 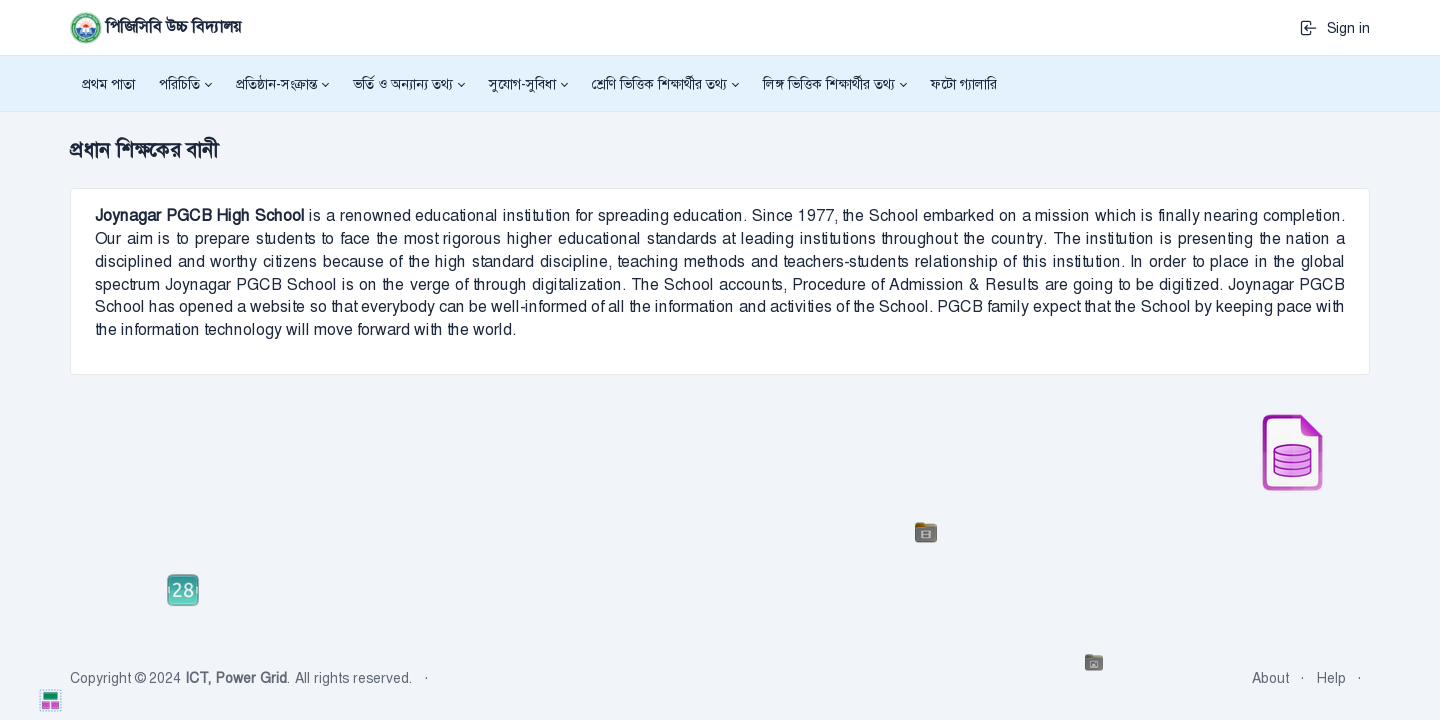 I want to click on open videos folder, so click(x=926, y=532).